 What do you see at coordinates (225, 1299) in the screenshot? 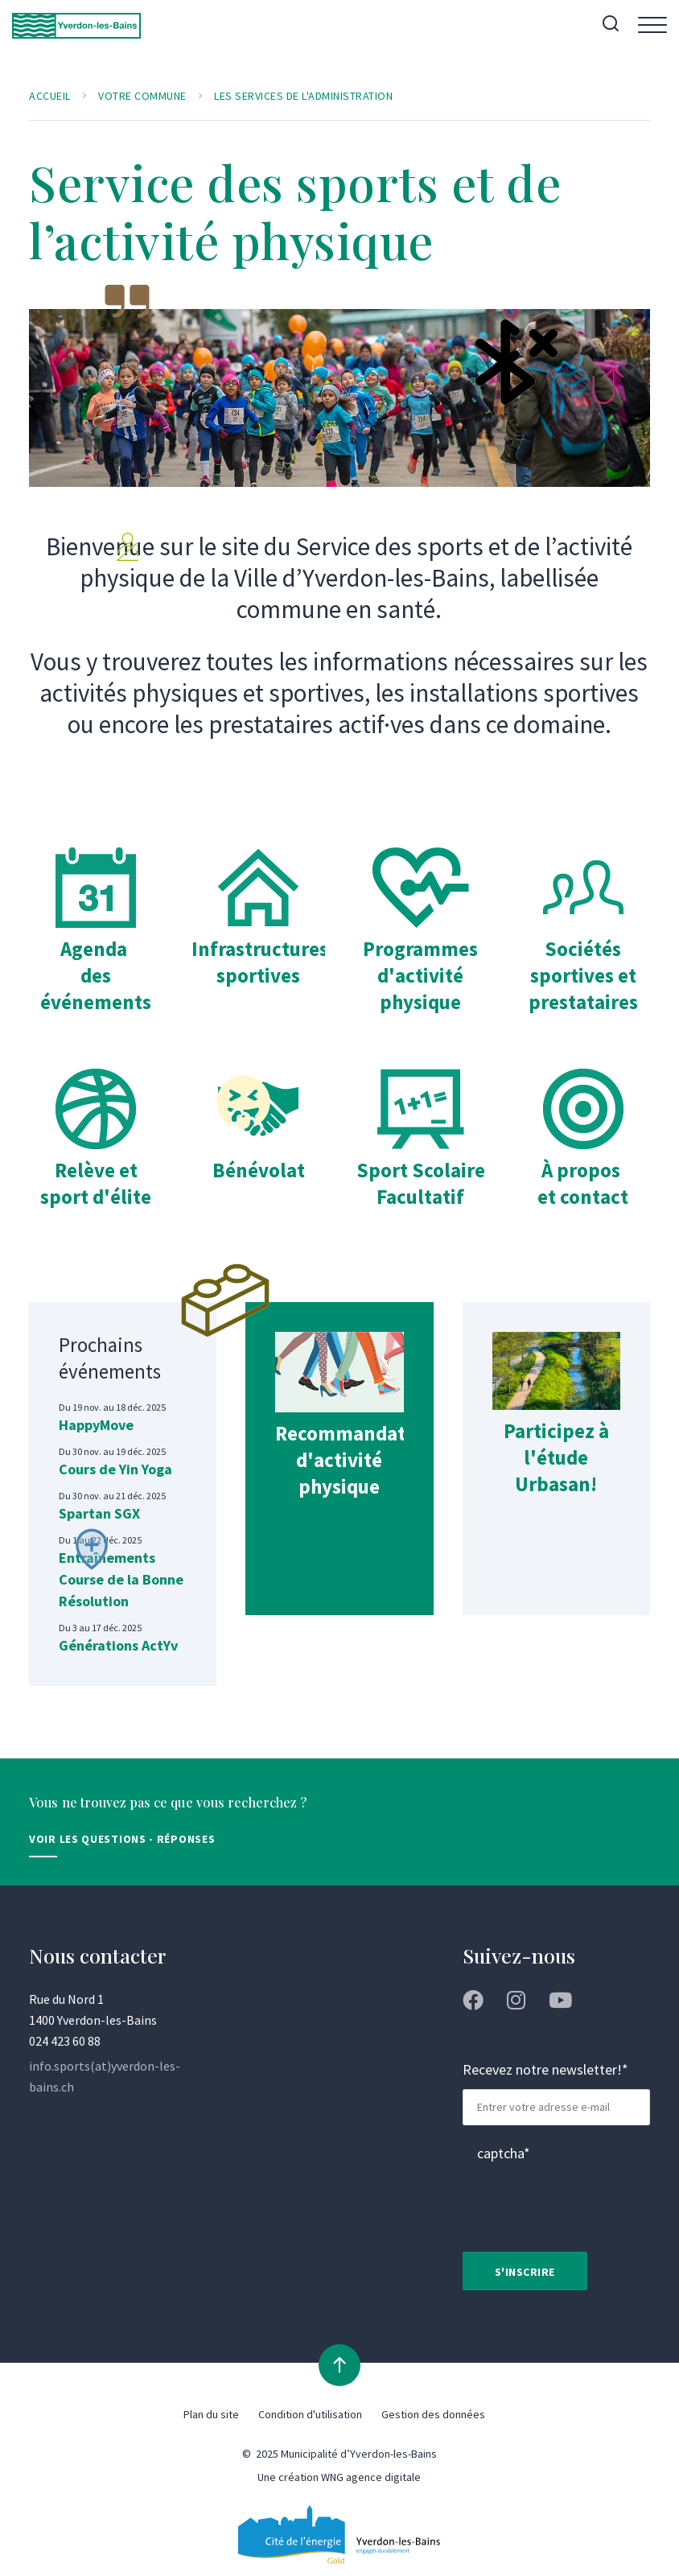
I see `access building blocks or modular components` at bounding box center [225, 1299].